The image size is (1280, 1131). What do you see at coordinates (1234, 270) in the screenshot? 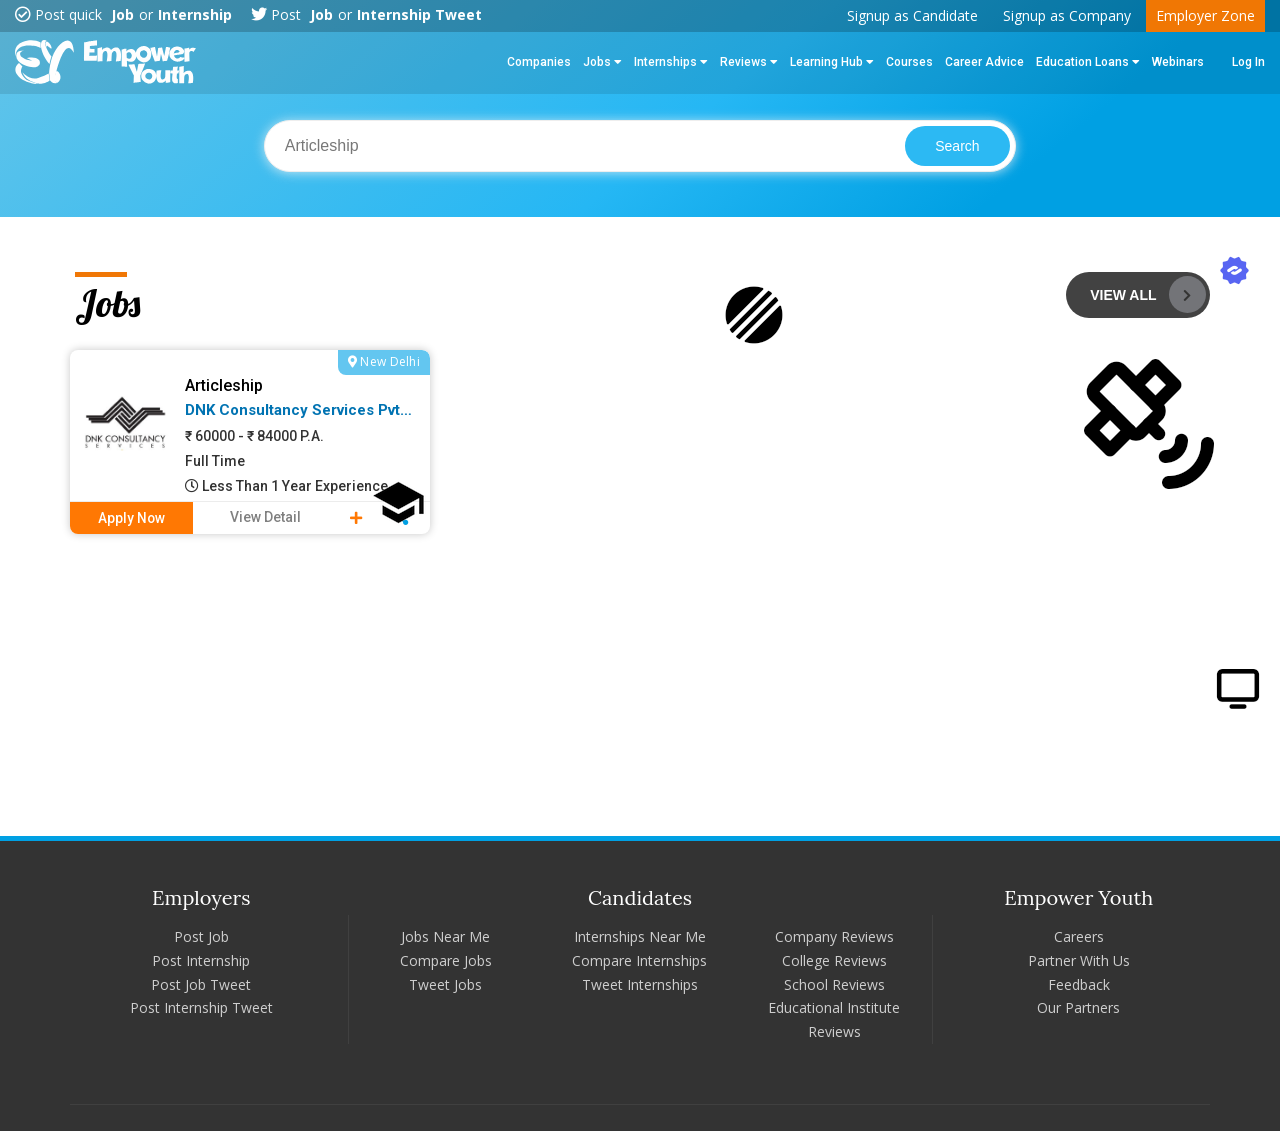
I see `indicates a discord partnered server` at bounding box center [1234, 270].